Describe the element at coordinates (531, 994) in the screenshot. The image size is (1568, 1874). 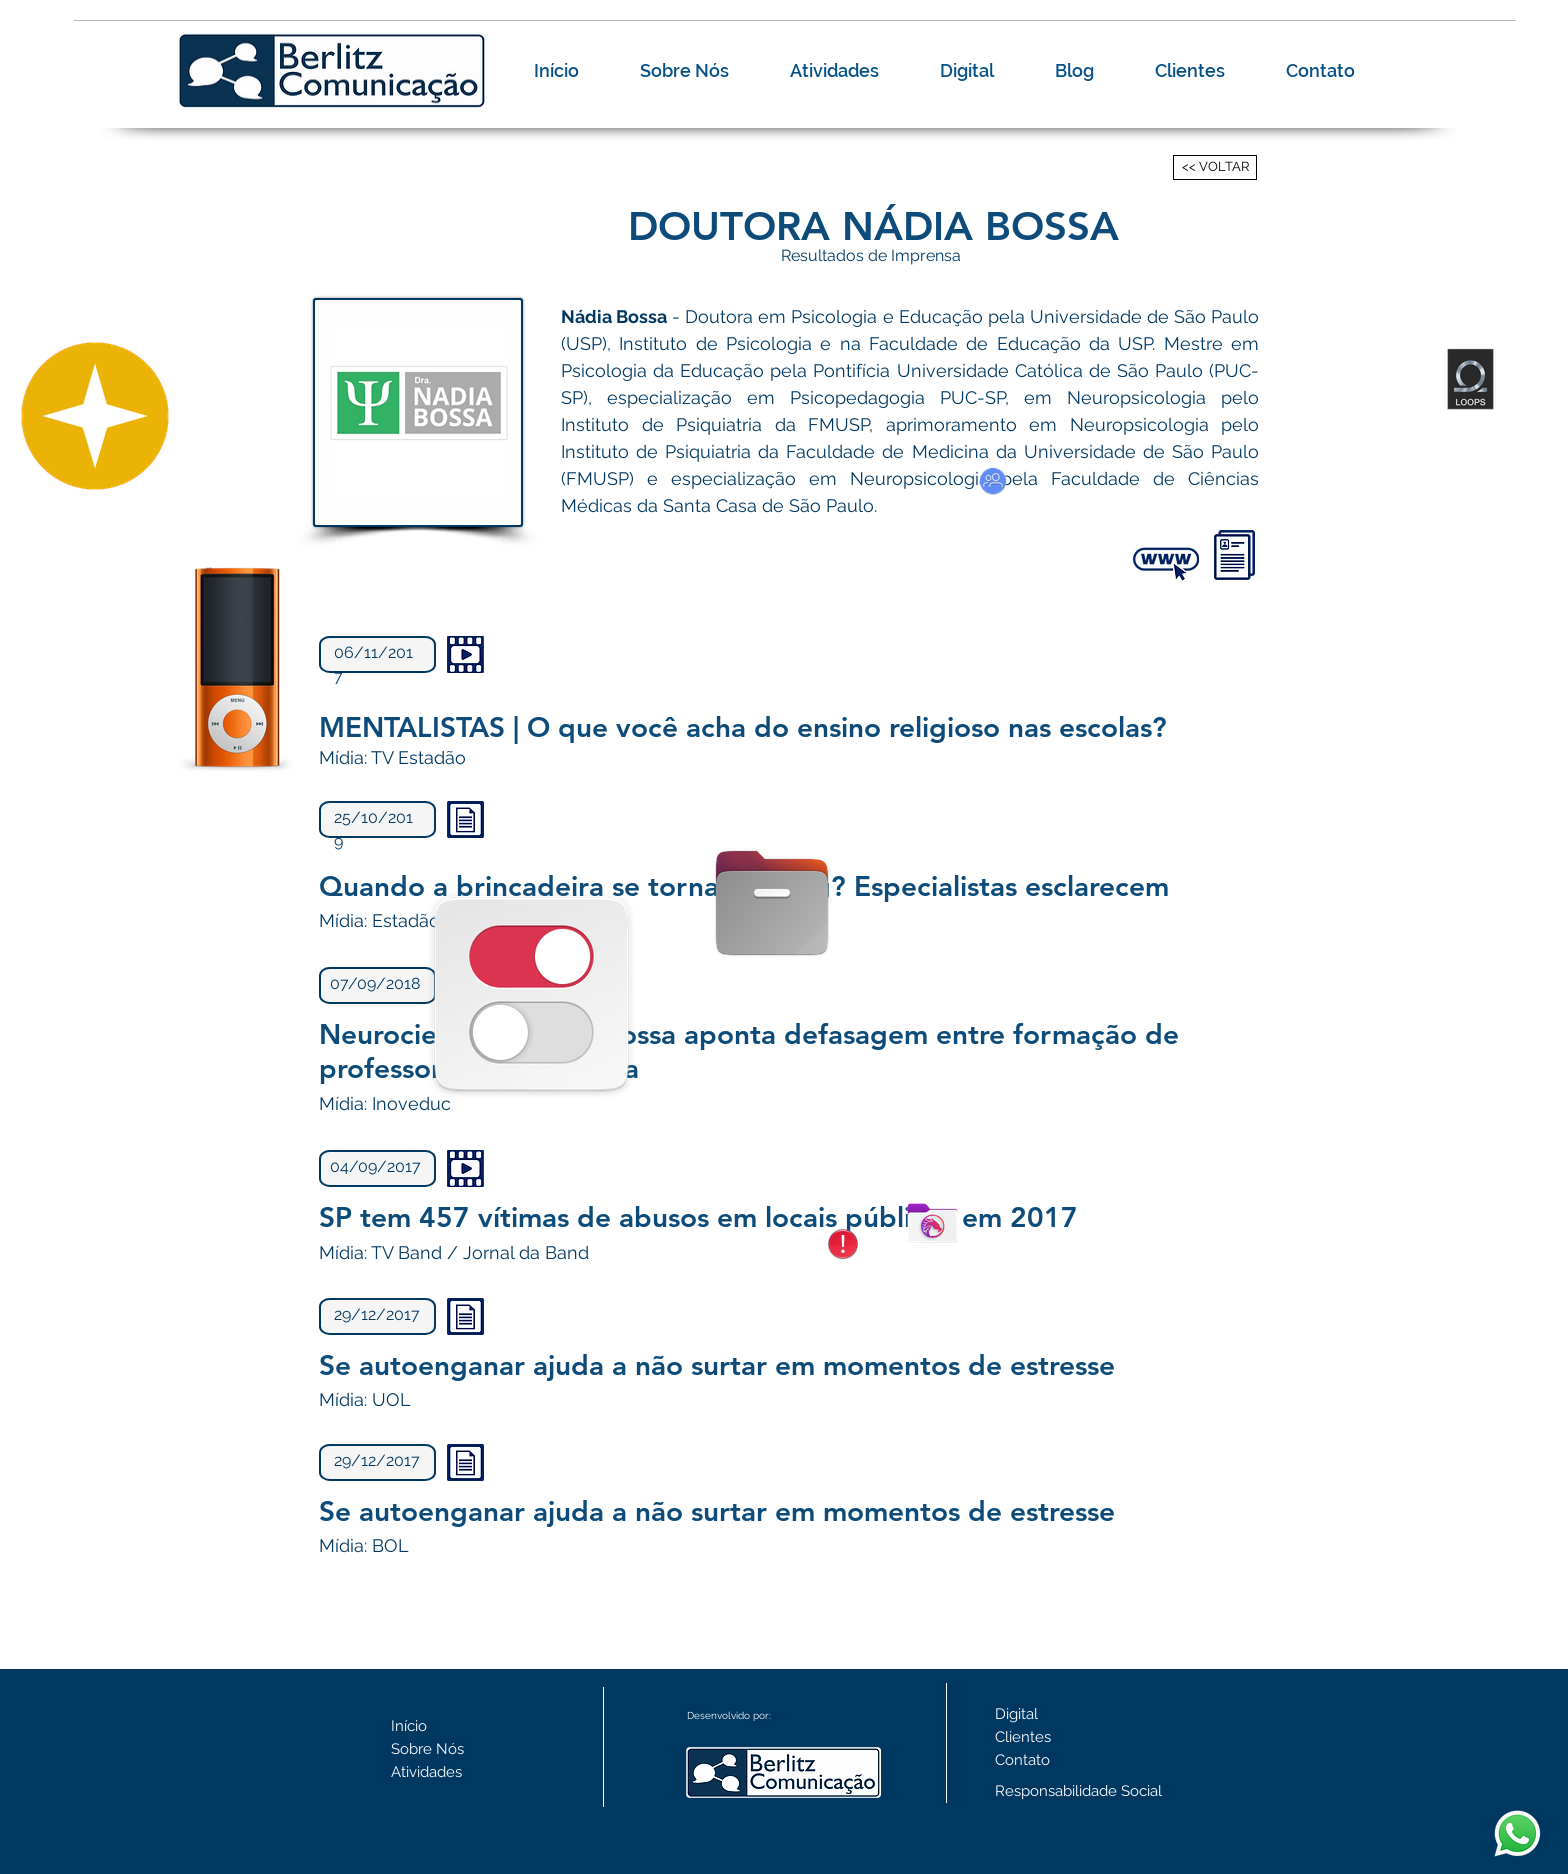
I see `open unity tweak tool settings` at that location.